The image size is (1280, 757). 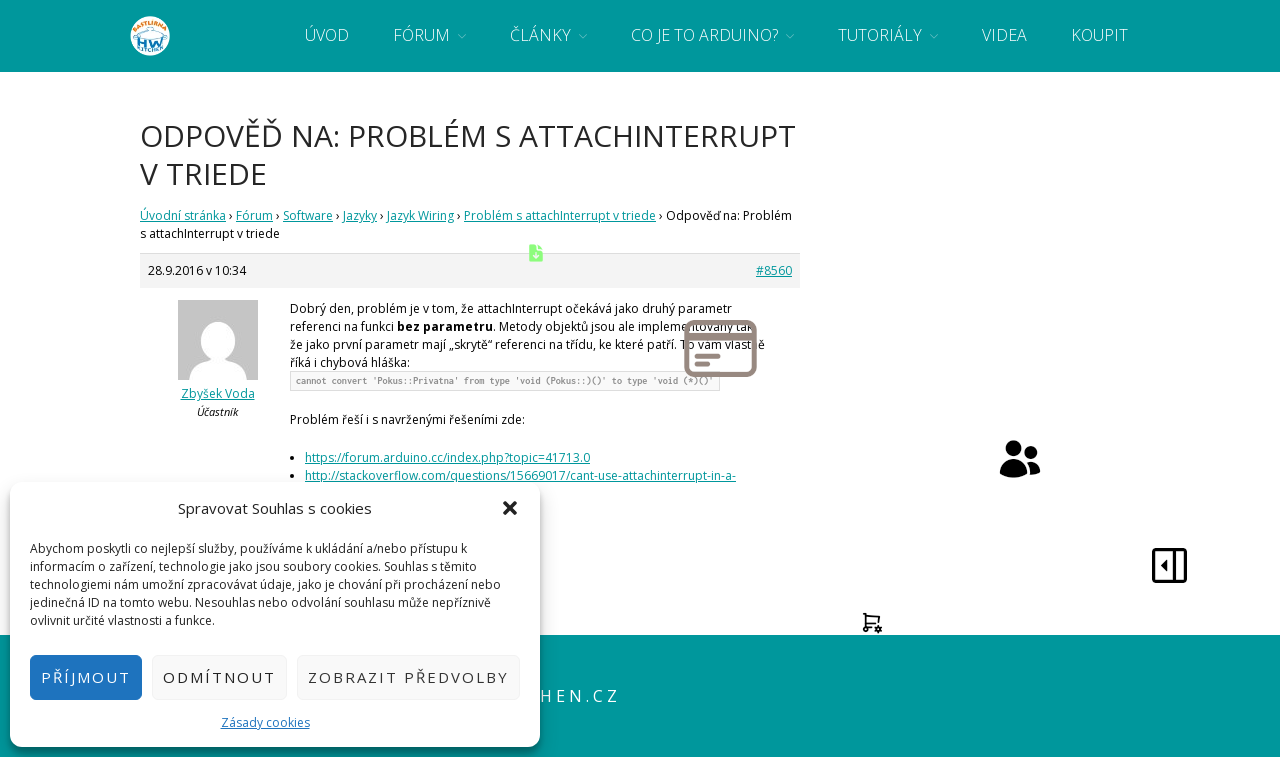 I want to click on access shopping cart settings, so click(x=871, y=622).